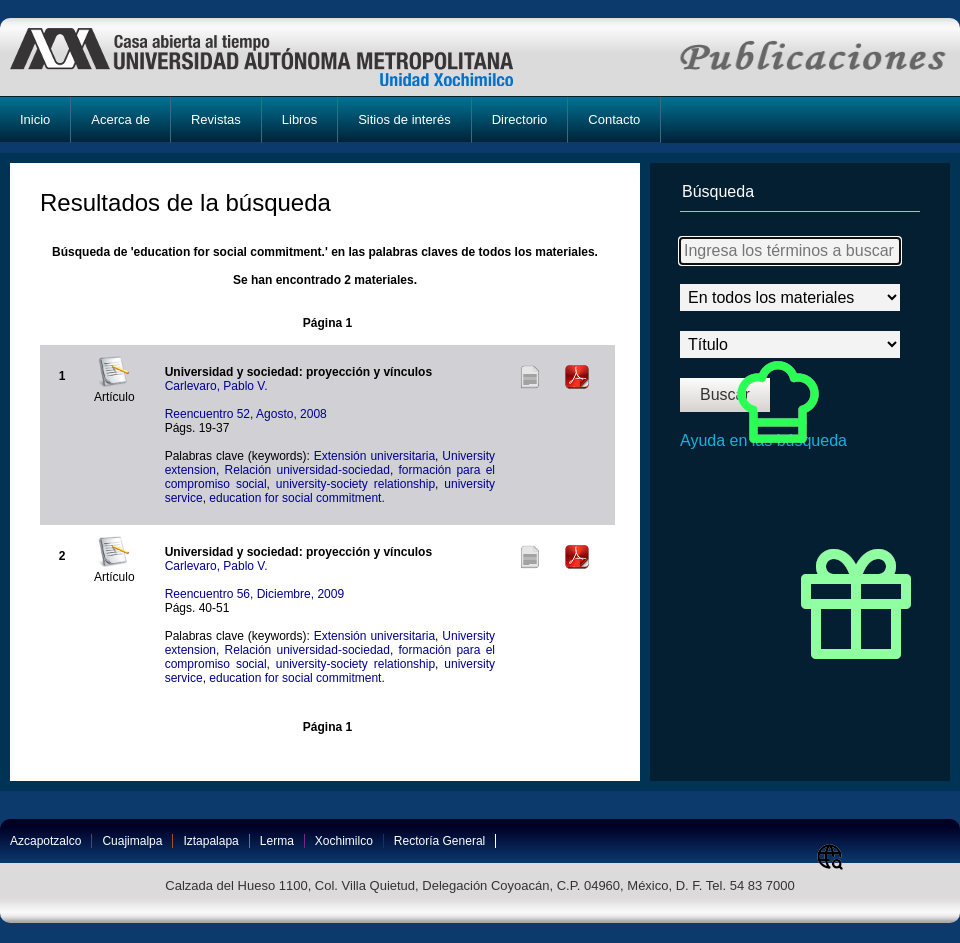  Describe the element at coordinates (856, 604) in the screenshot. I see `redeem a gift or reward` at that location.